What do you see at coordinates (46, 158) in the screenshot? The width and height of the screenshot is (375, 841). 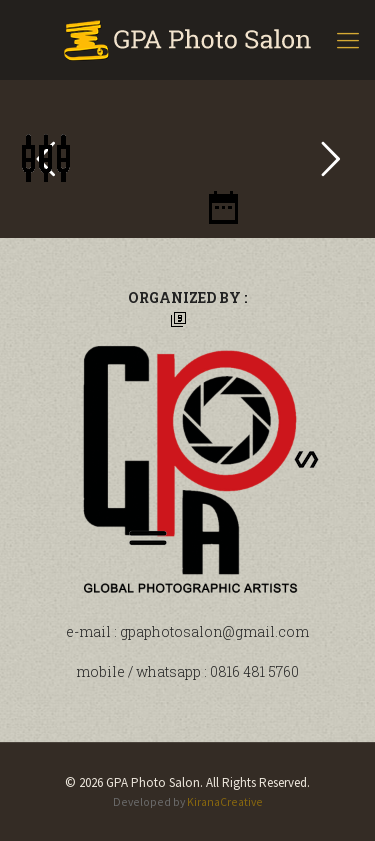 I see `configure audio or video input connections` at bounding box center [46, 158].